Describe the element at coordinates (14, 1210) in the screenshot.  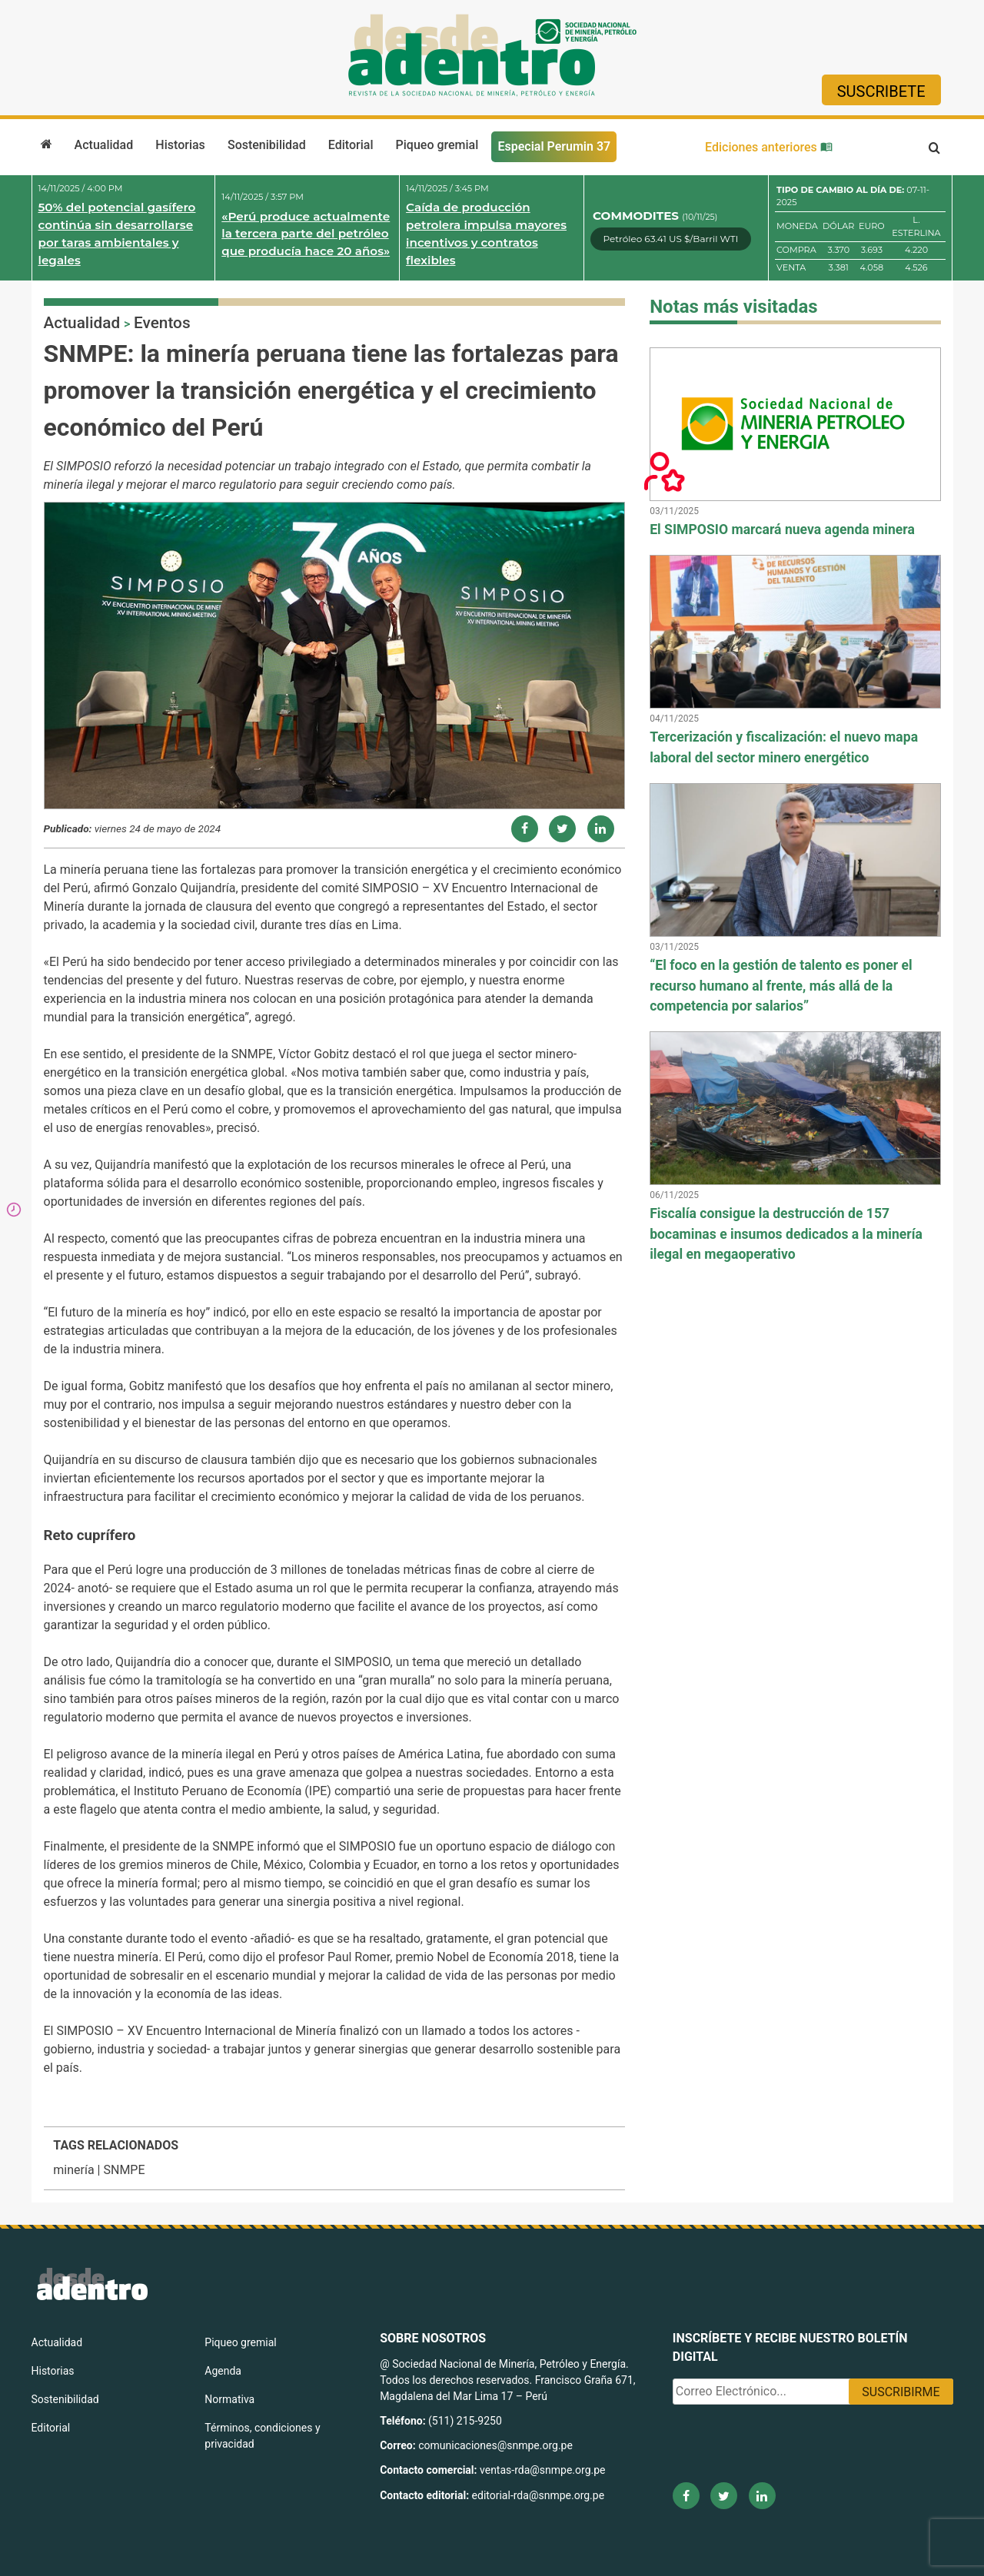
I see `view current time` at that location.